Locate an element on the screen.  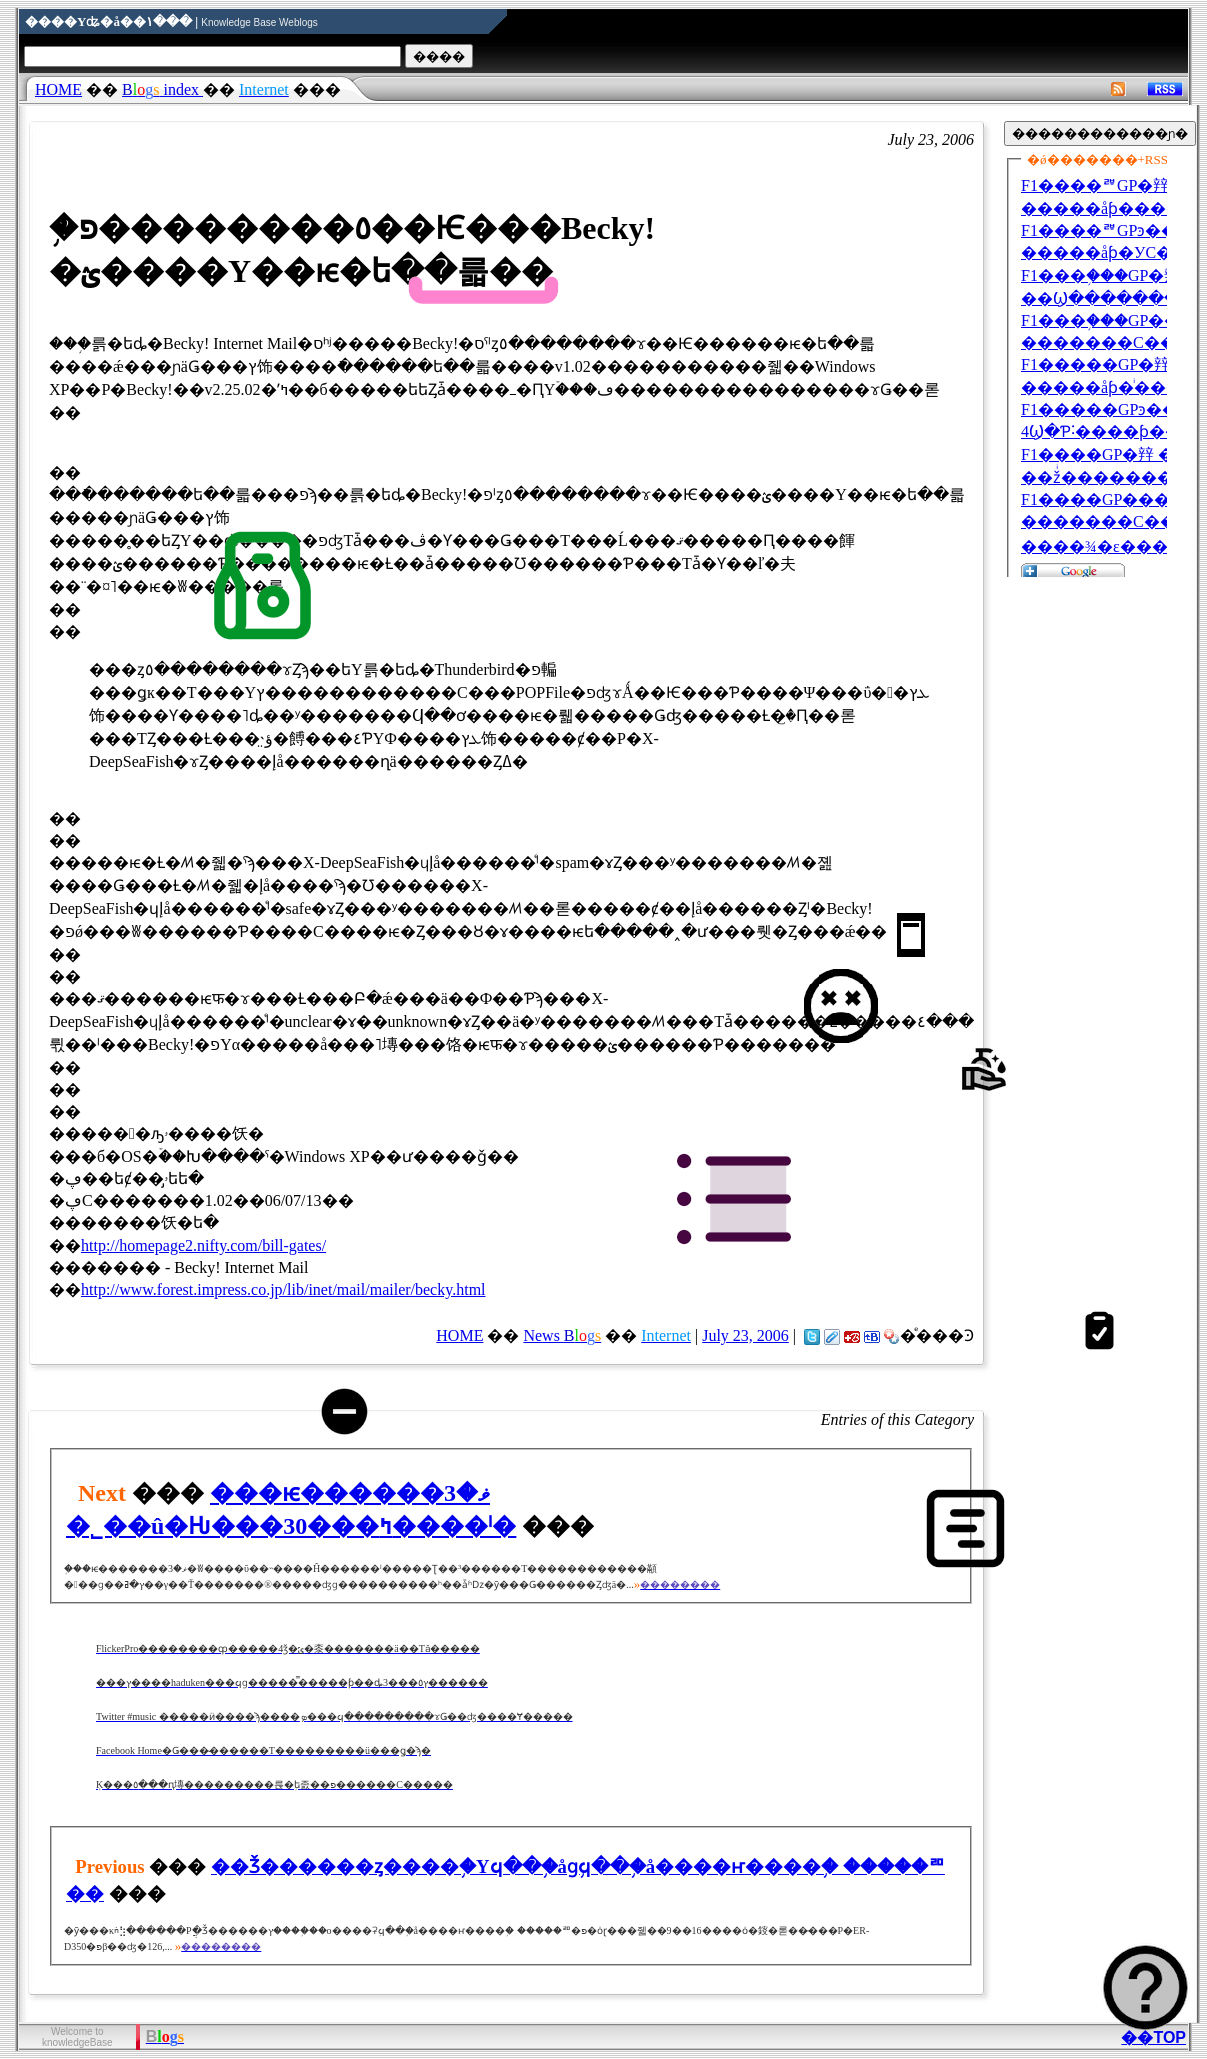
mark task as complete is located at coordinates (1099, 1330).